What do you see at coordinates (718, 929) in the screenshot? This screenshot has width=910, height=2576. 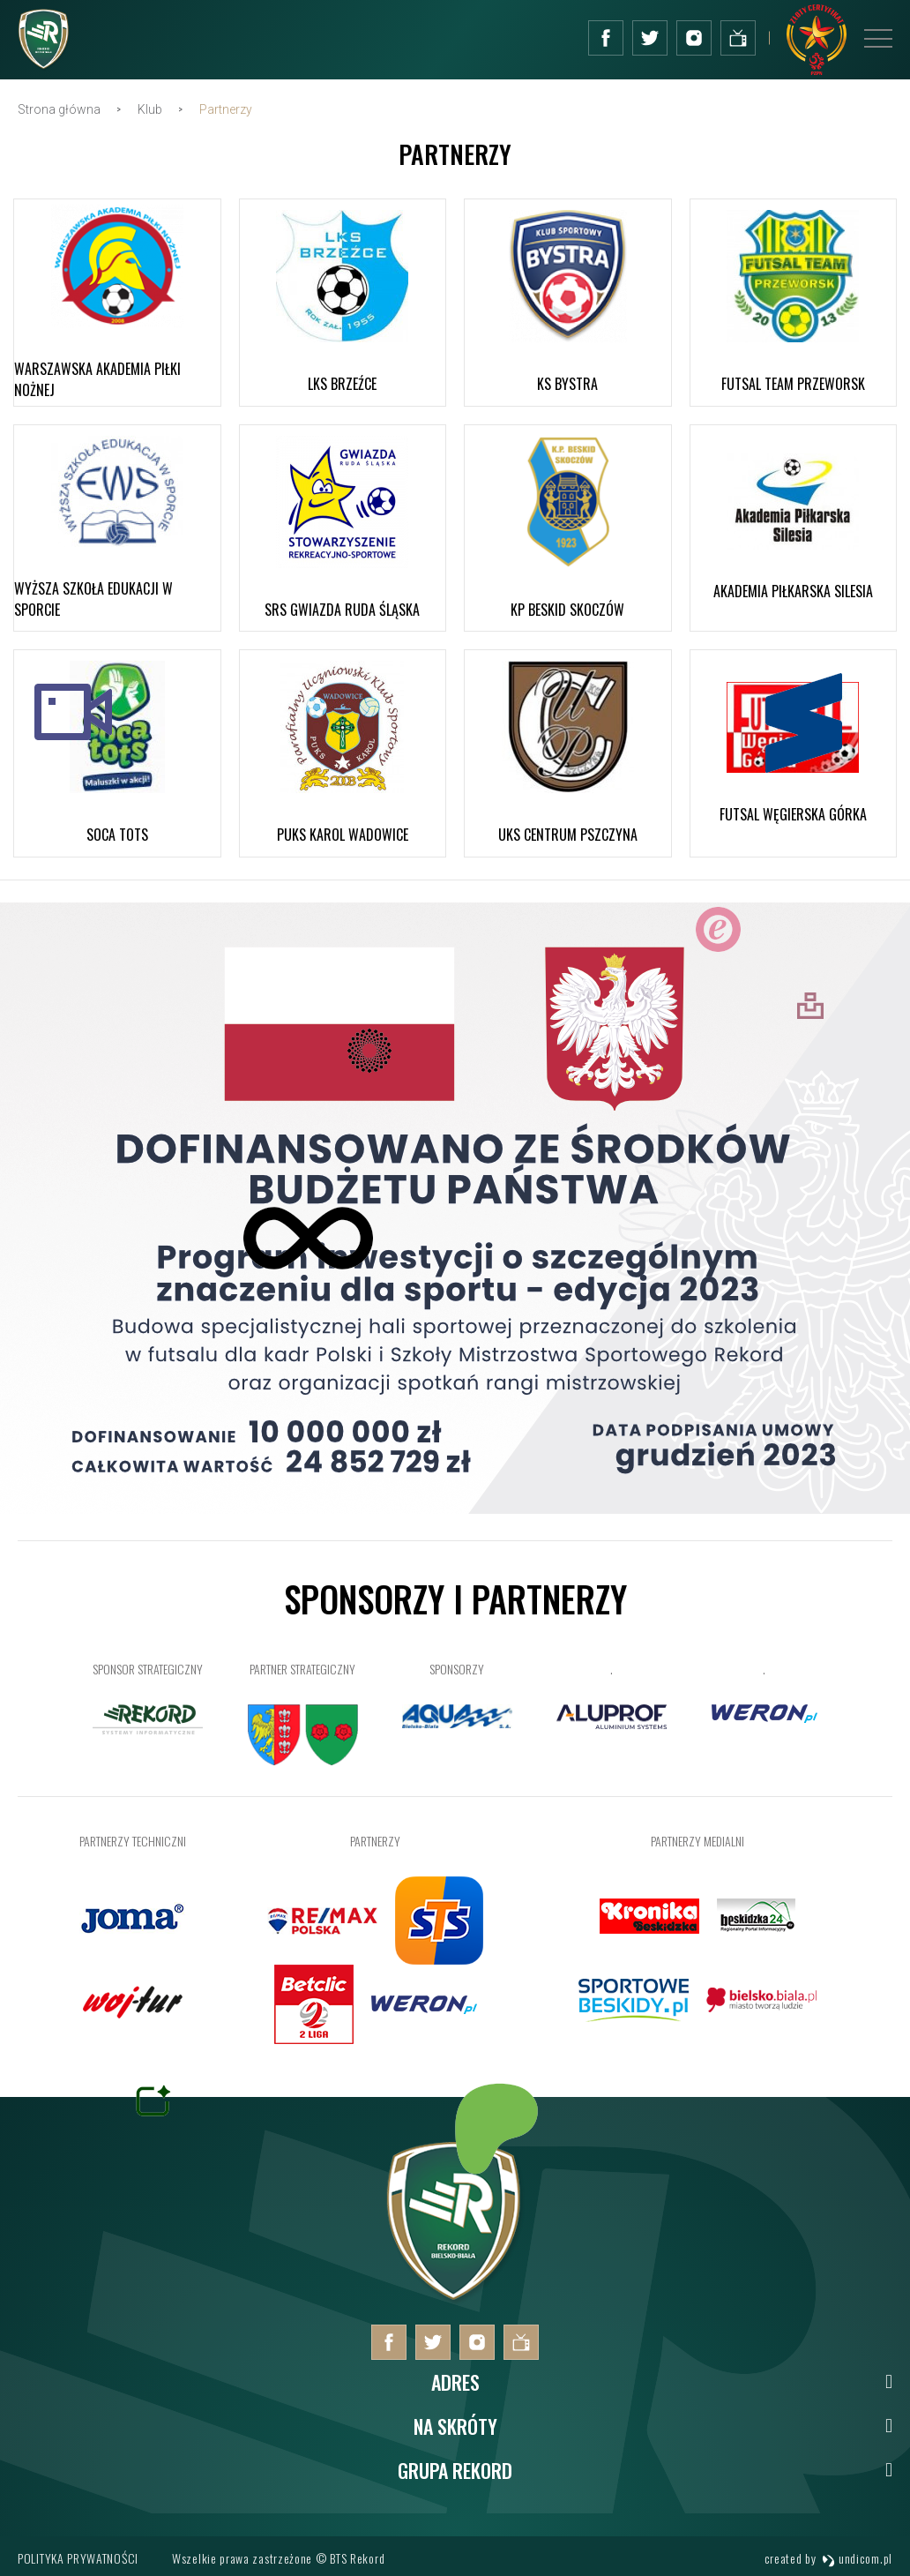 I see `trusted shops certification badge indicating verified seller status` at bounding box center [718, 929].